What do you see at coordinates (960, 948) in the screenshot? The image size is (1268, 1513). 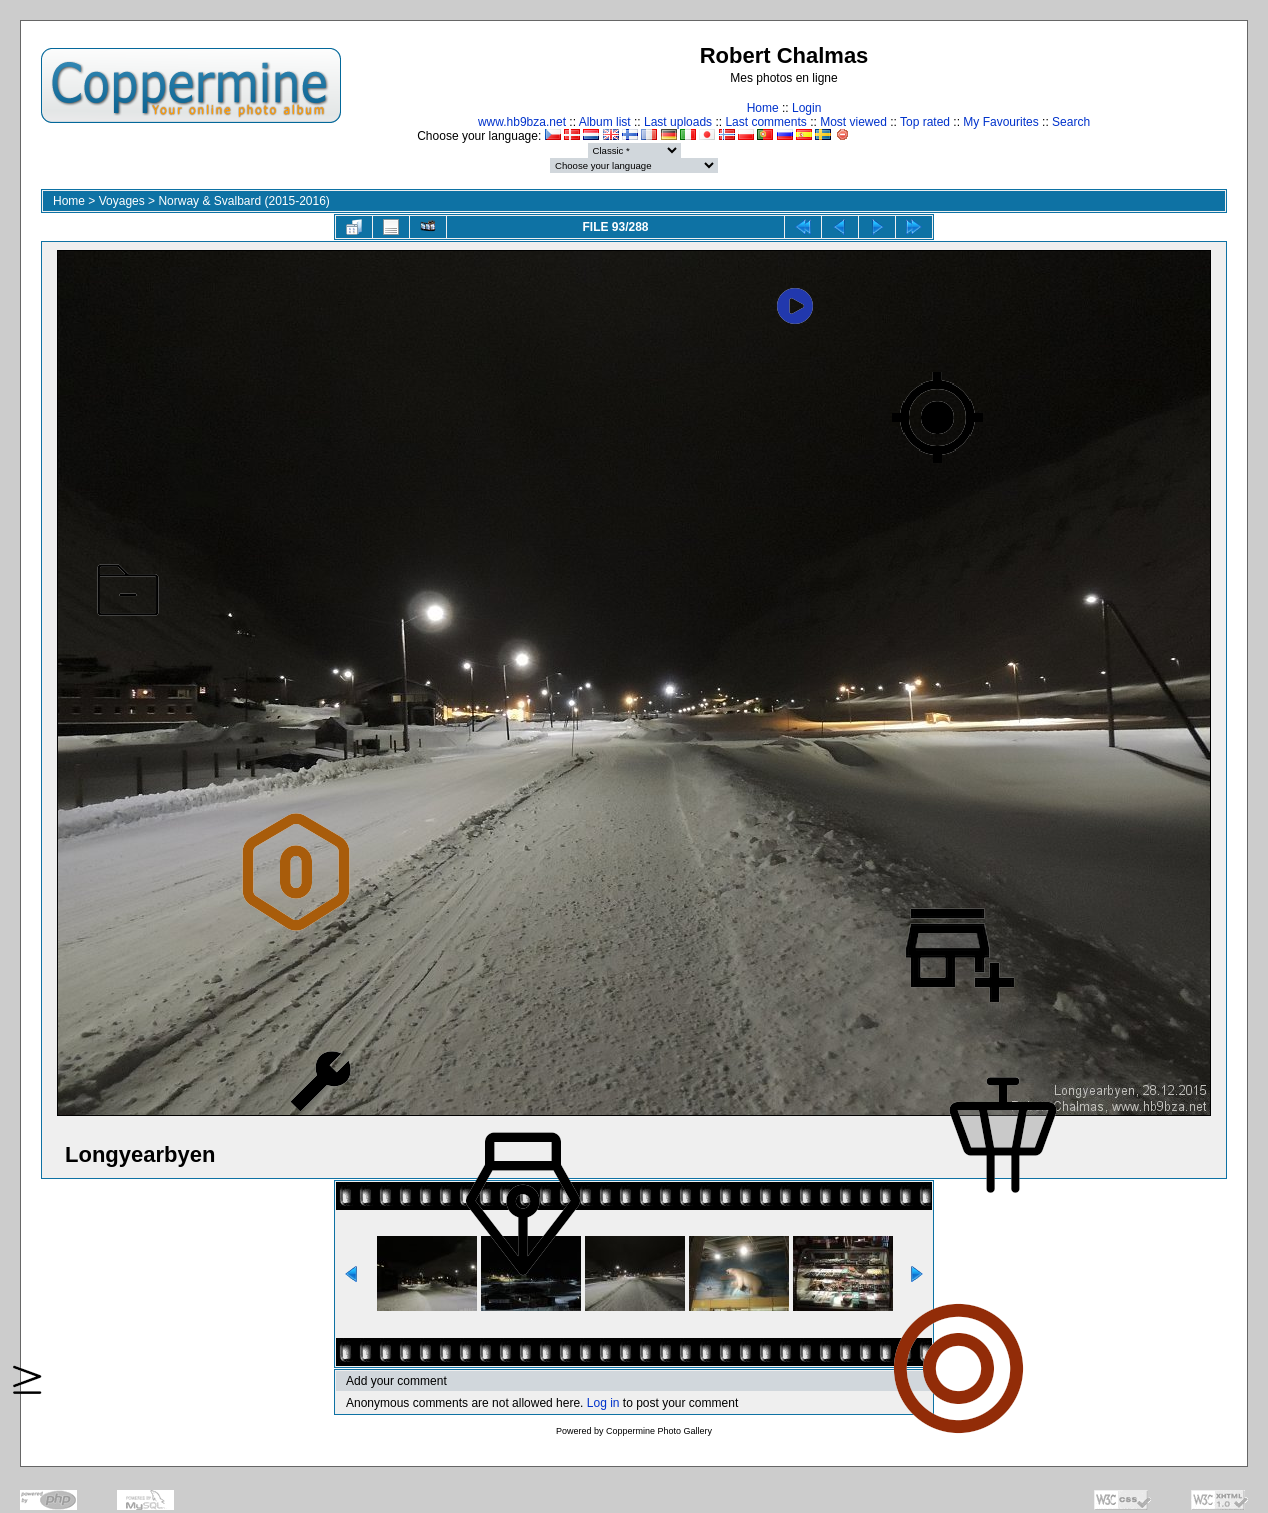 I see `add a new business location` at bounding box center [960, 948].